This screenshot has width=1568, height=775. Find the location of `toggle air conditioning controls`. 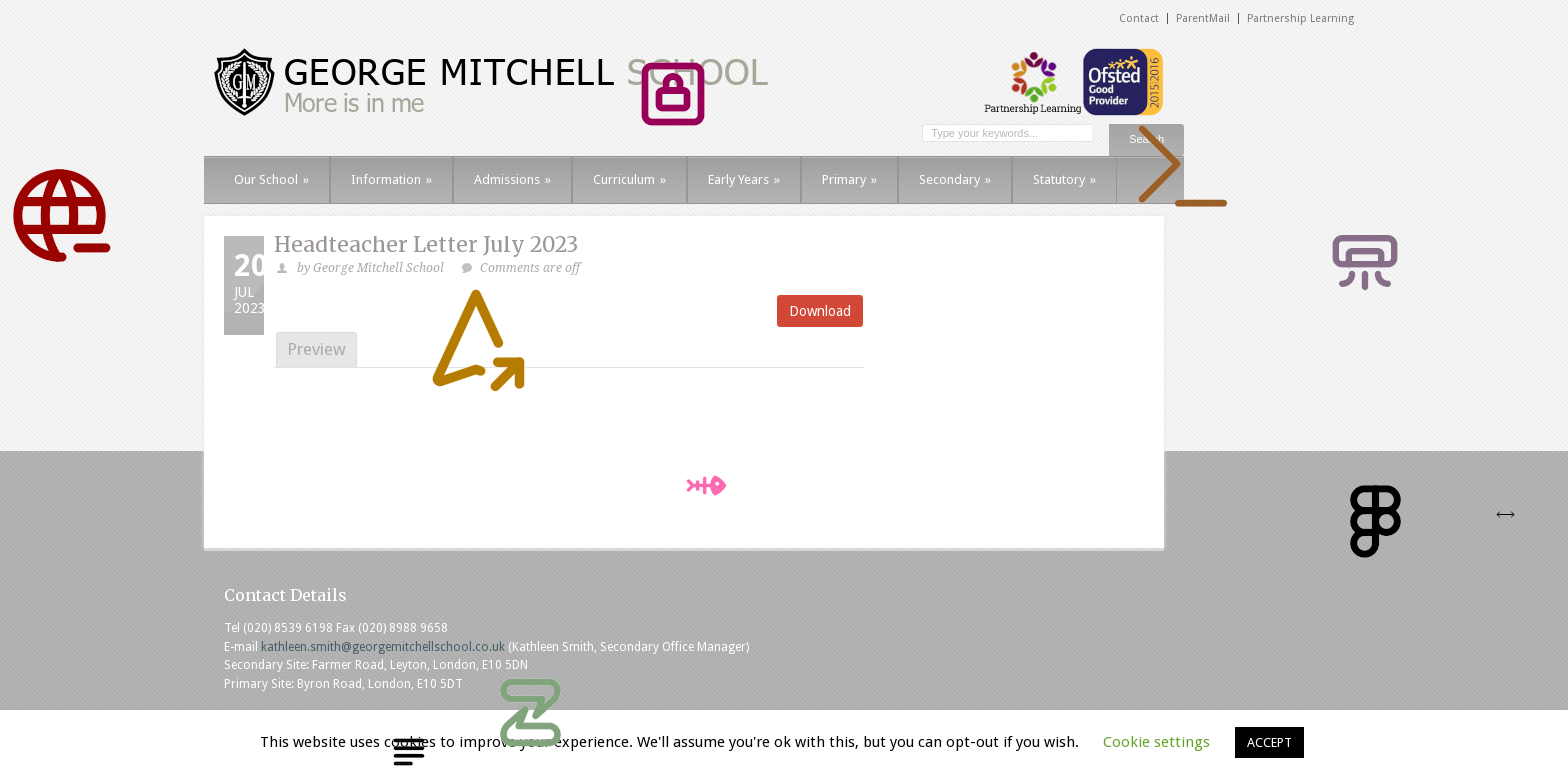

toggle air conditioning controls is located at coordinates (1365, 261).